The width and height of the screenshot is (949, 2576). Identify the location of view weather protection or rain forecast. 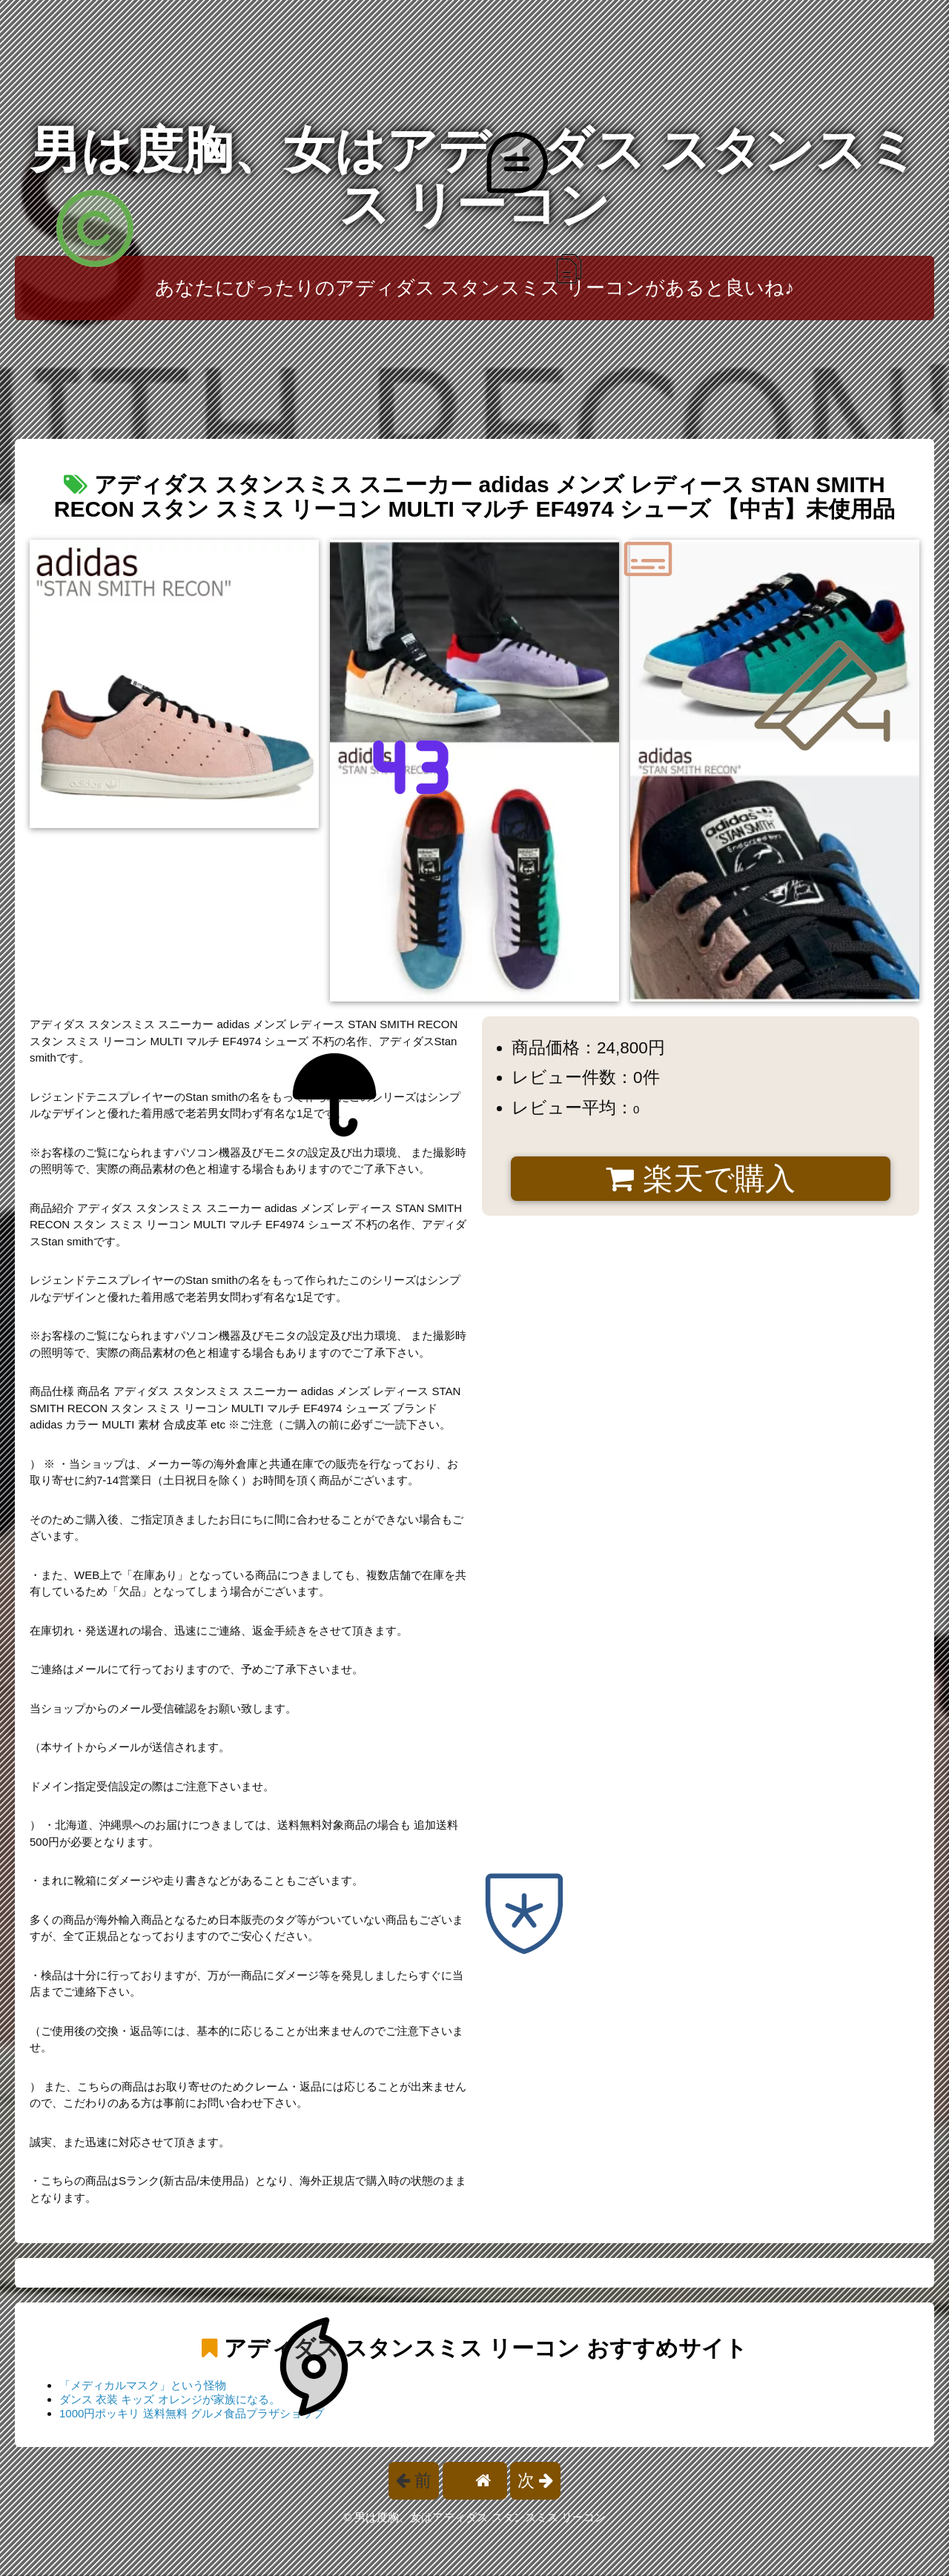
(334, 1095).